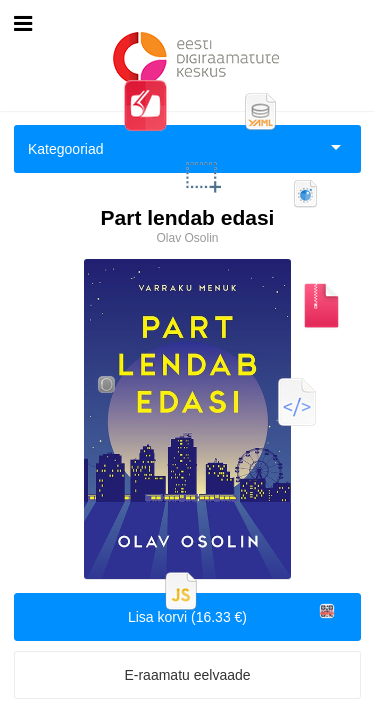 The image size is (375, 720). Describe the element at coordinates (145, 105) in the screenshot. I see `an EPS image file` at that location.